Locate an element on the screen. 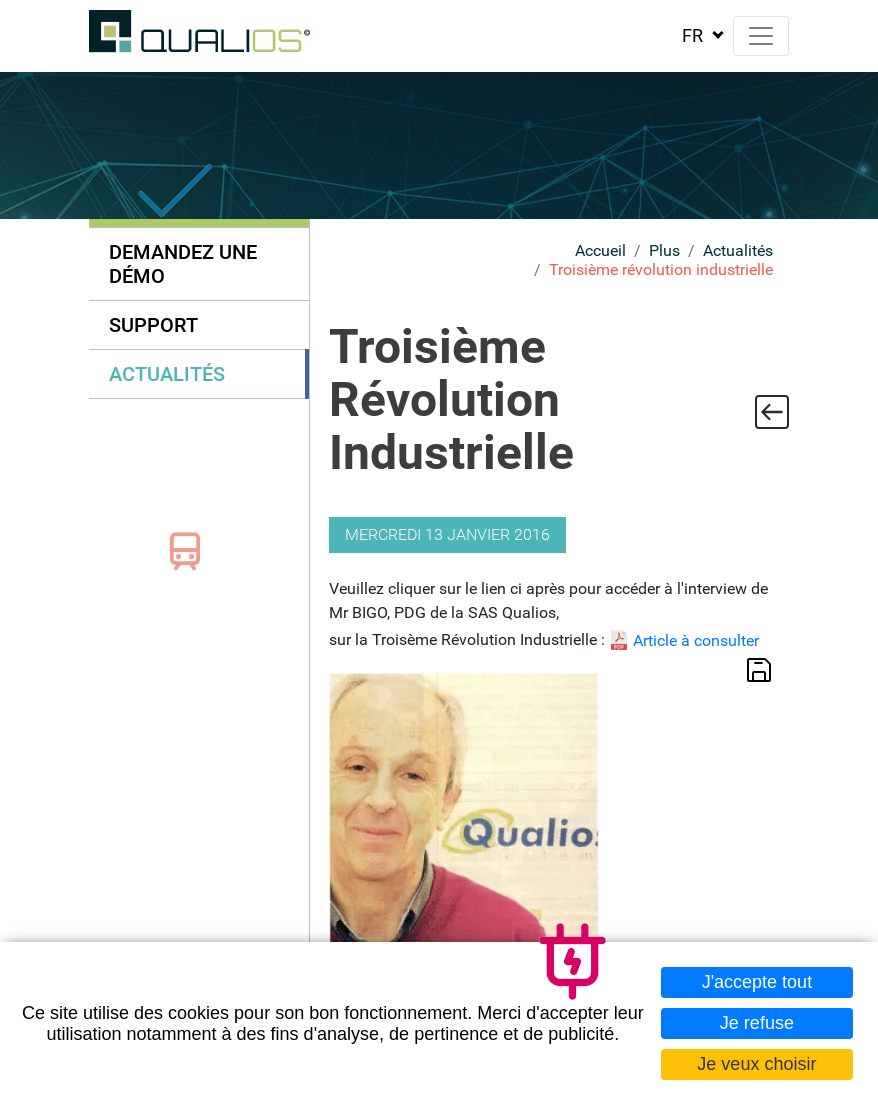  save current file or document is located at coordinates (759, 670).